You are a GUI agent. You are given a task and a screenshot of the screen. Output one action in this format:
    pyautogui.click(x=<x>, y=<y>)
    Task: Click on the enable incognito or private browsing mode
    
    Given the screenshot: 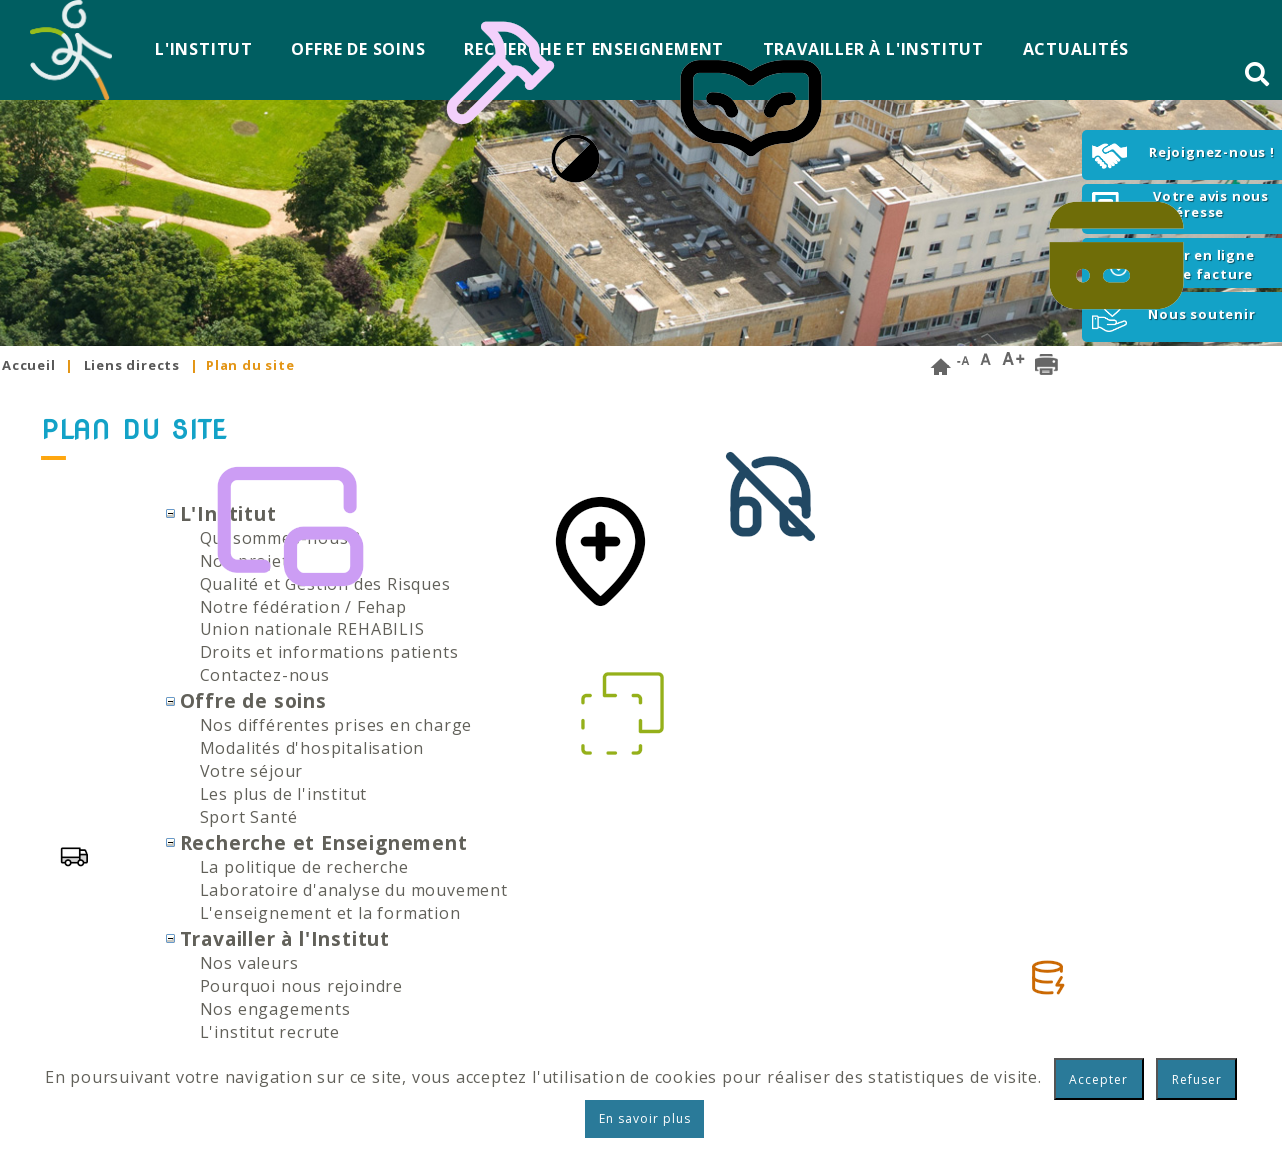 What is the action you would take?
    pyautogui.click(x=751, y=105)
    